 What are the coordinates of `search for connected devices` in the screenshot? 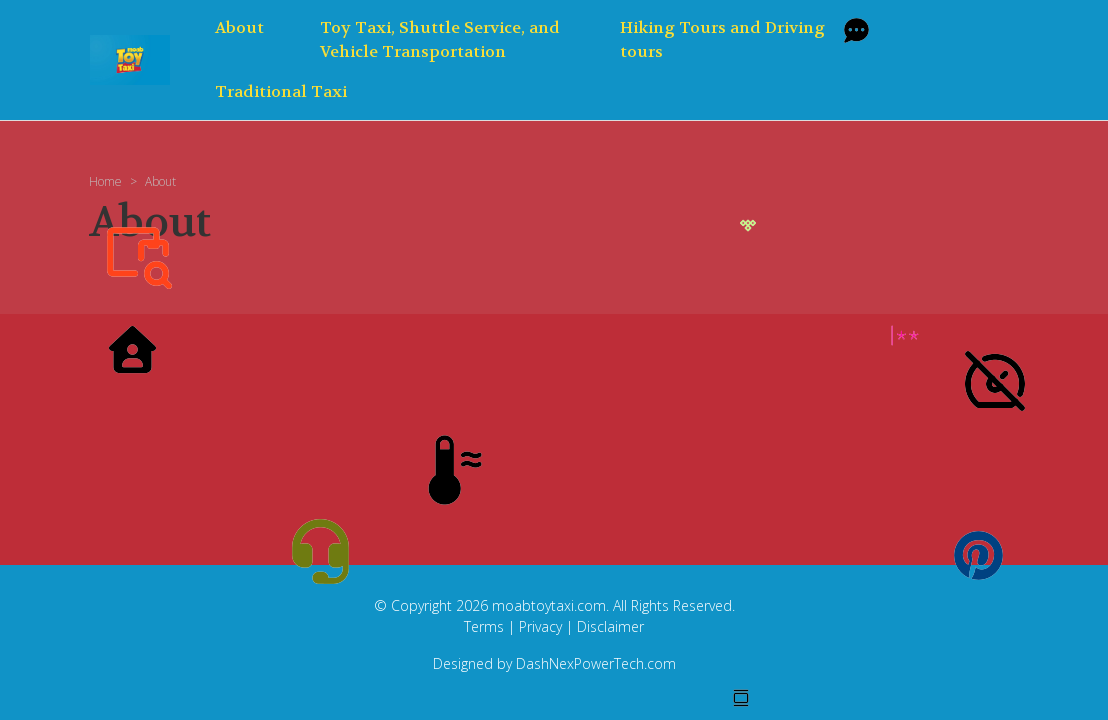 It's located at (138, 255).